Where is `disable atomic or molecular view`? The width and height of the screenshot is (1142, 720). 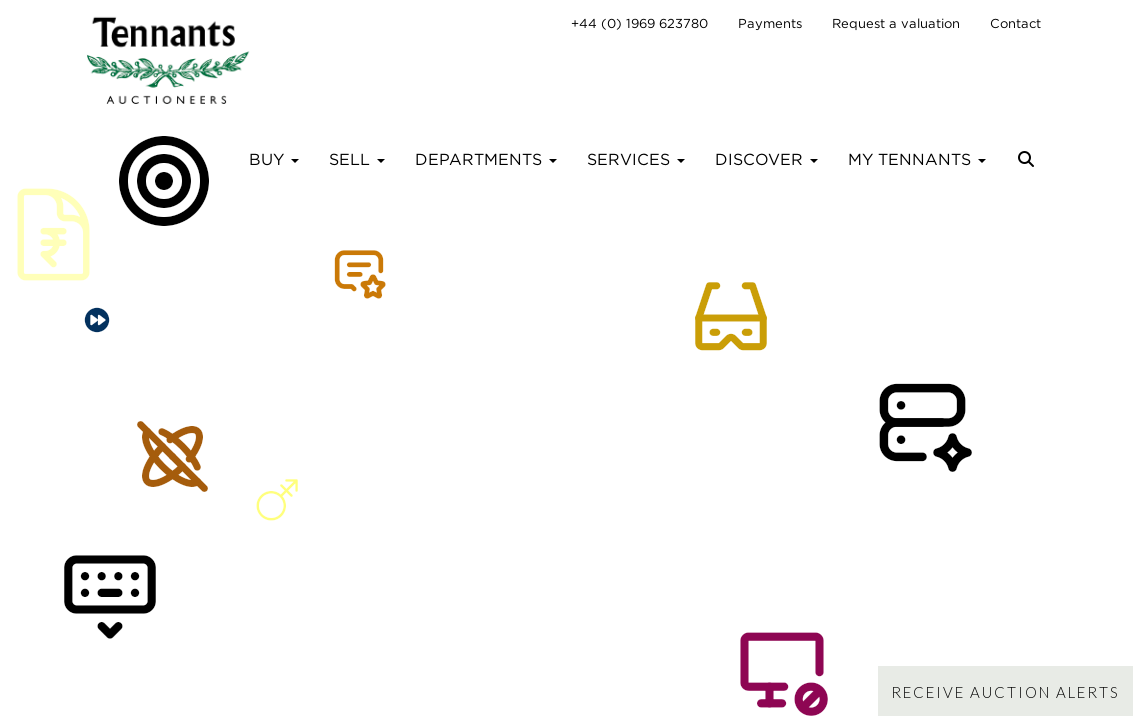
disable atomic or molecular view is located at coordinates (172, 456).